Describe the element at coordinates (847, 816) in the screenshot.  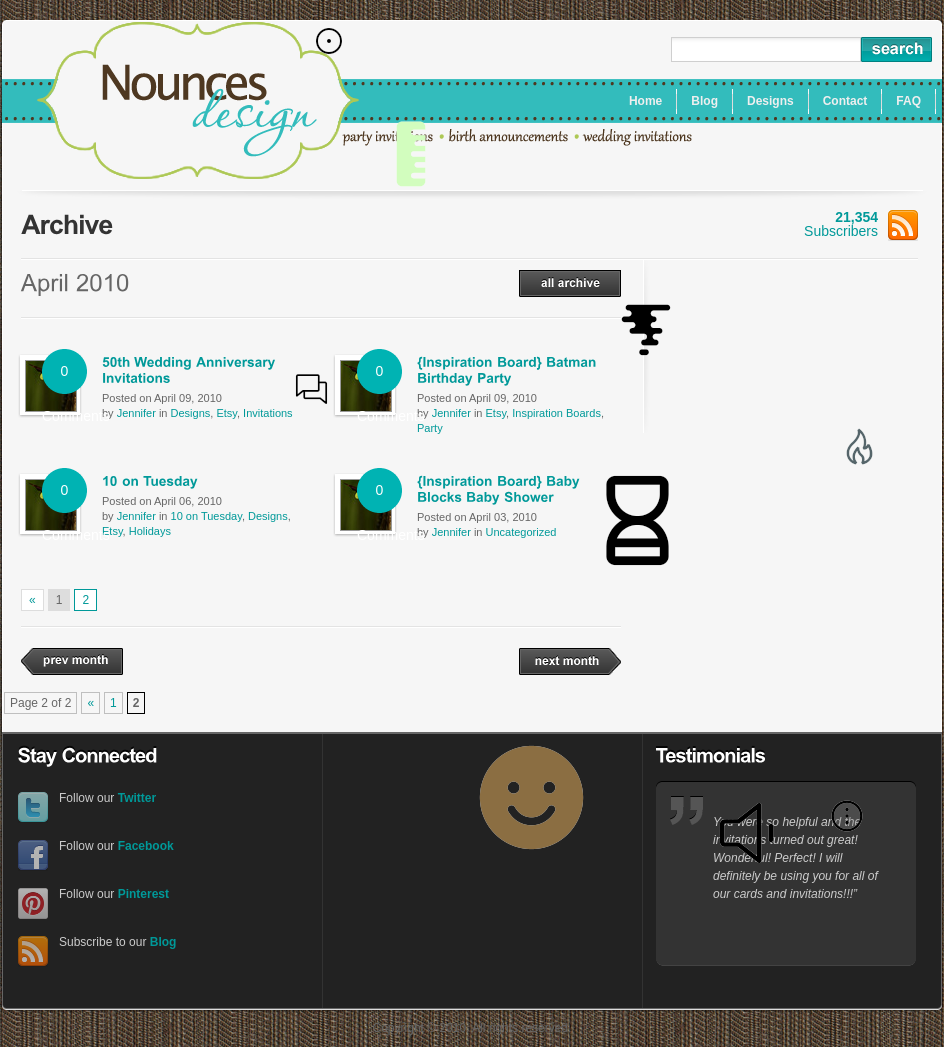
I see `open more options menu` at that location.